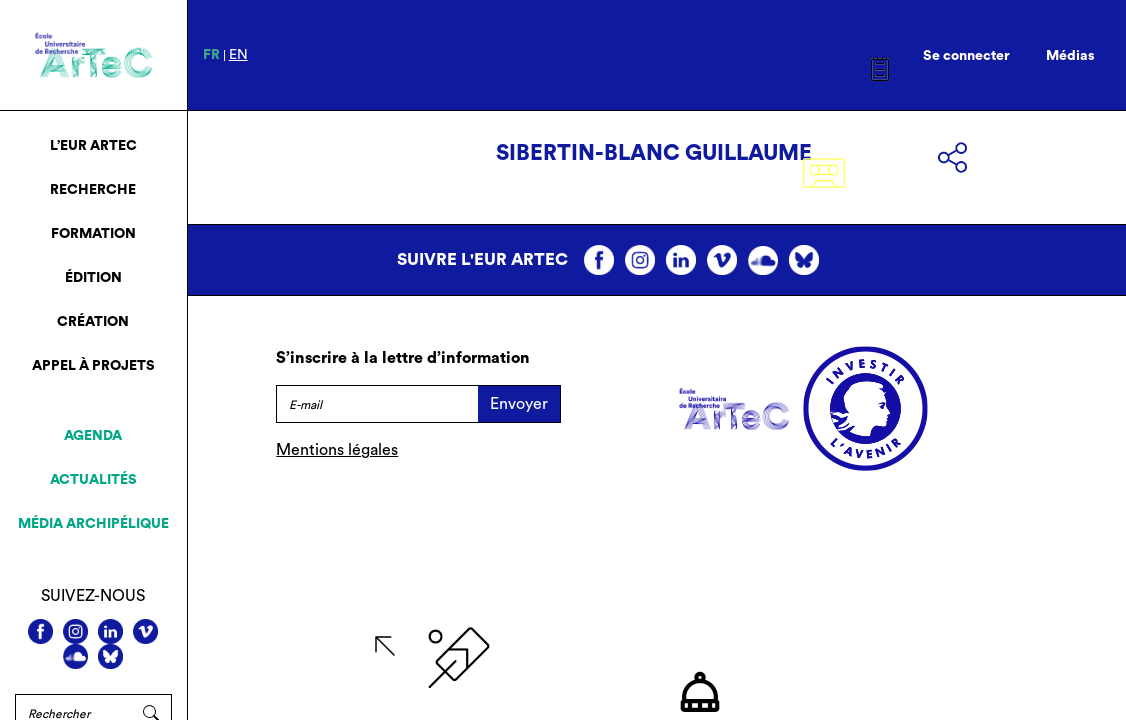 The height and width of the screenshot is (720, 1126). I want to click on access audio recordings or voice memos, so click(824, 173).